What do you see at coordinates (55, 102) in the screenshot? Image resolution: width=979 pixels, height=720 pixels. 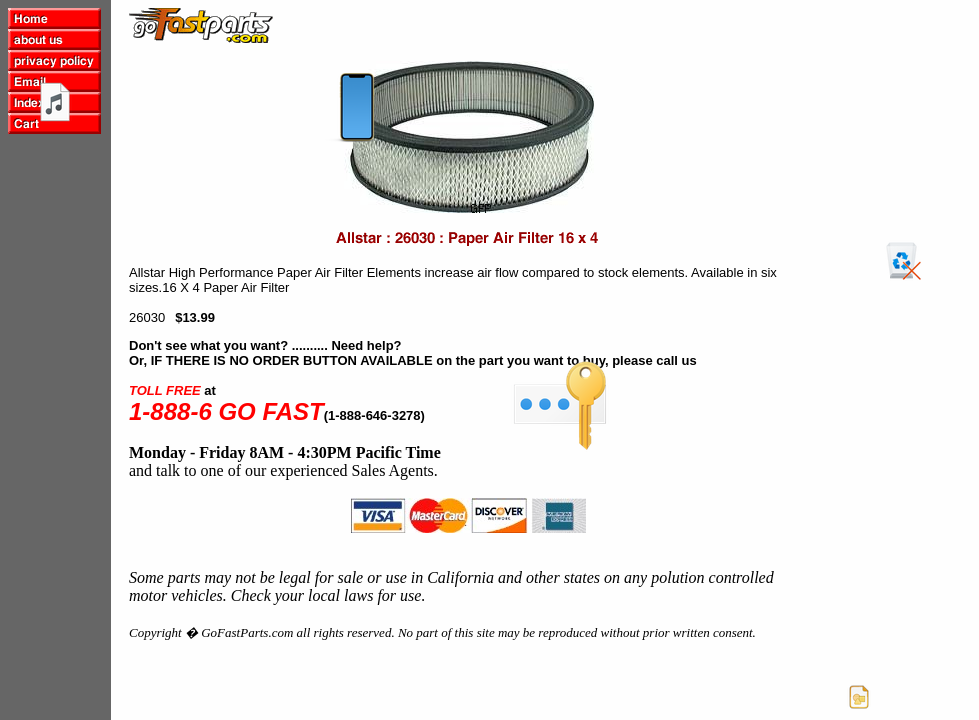 I see `open an audio or music file` at bounding box center [55, 102].